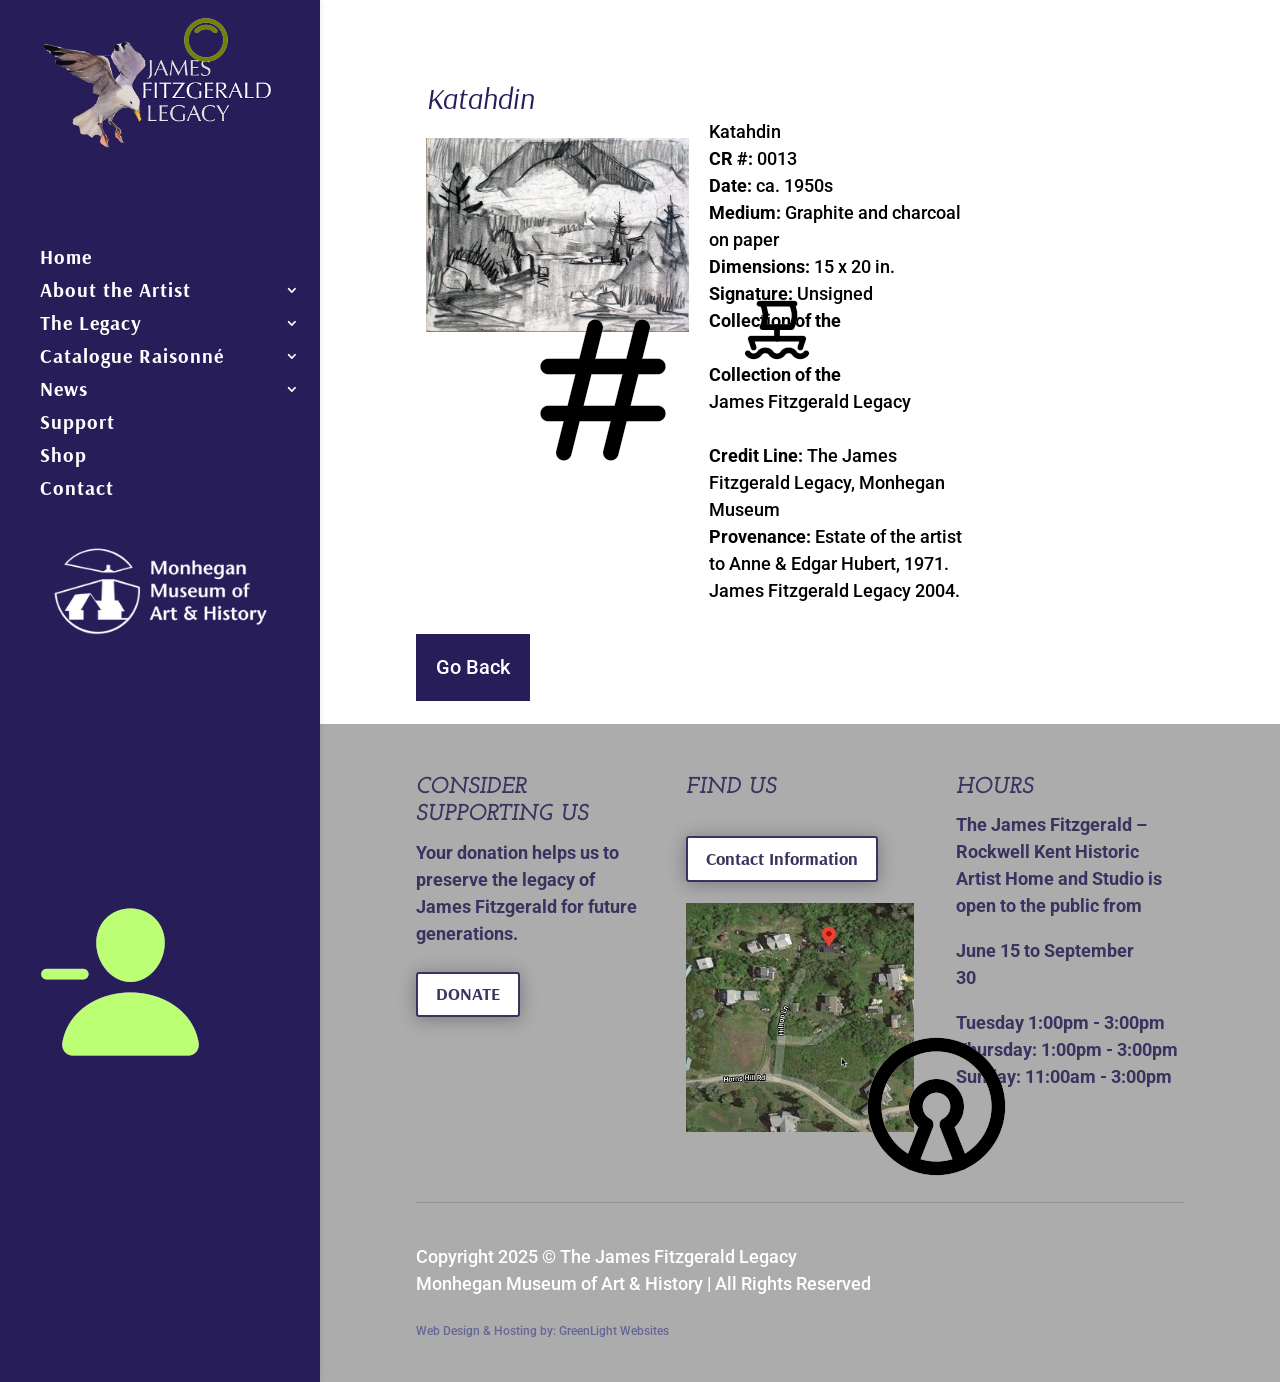 This screenshot has height=1382, width=1280. Describe the element at coordinates (936, 1106) in the screenshot. I see `connect to OpenVPN service` at that location.